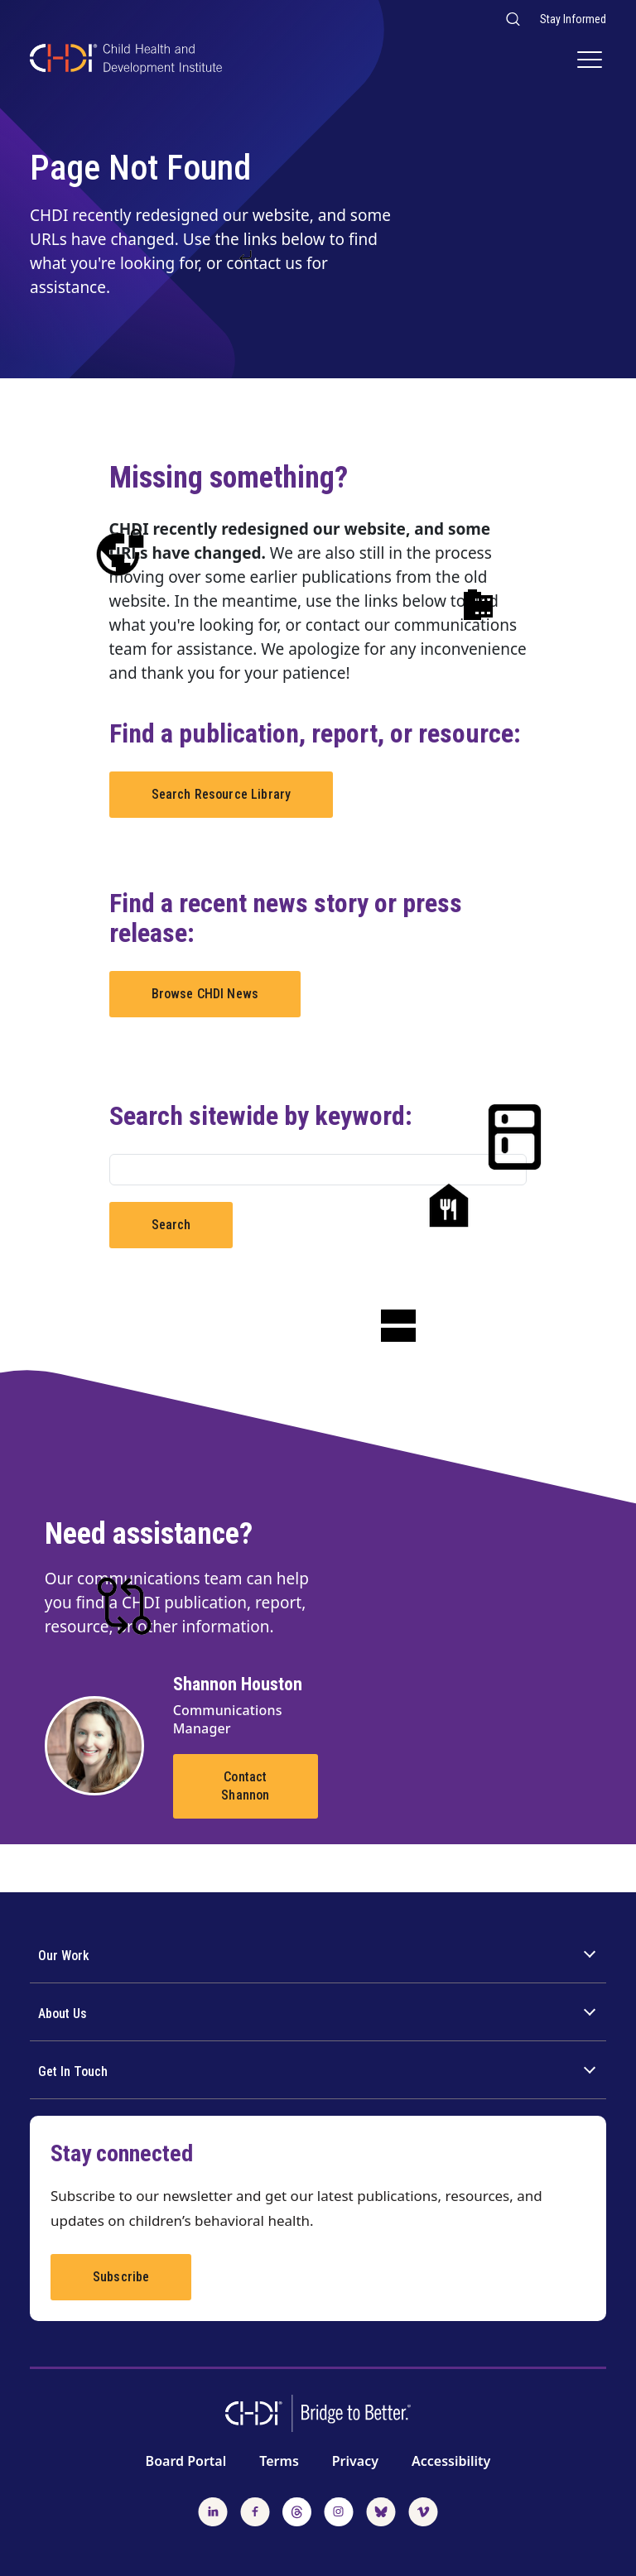 This screenshot has height=2576, width=636. What do you see at coordinates (514, 1137) in the screenshot?
I see `access kitchen appliance controls` at bounding box center [514, 1137].